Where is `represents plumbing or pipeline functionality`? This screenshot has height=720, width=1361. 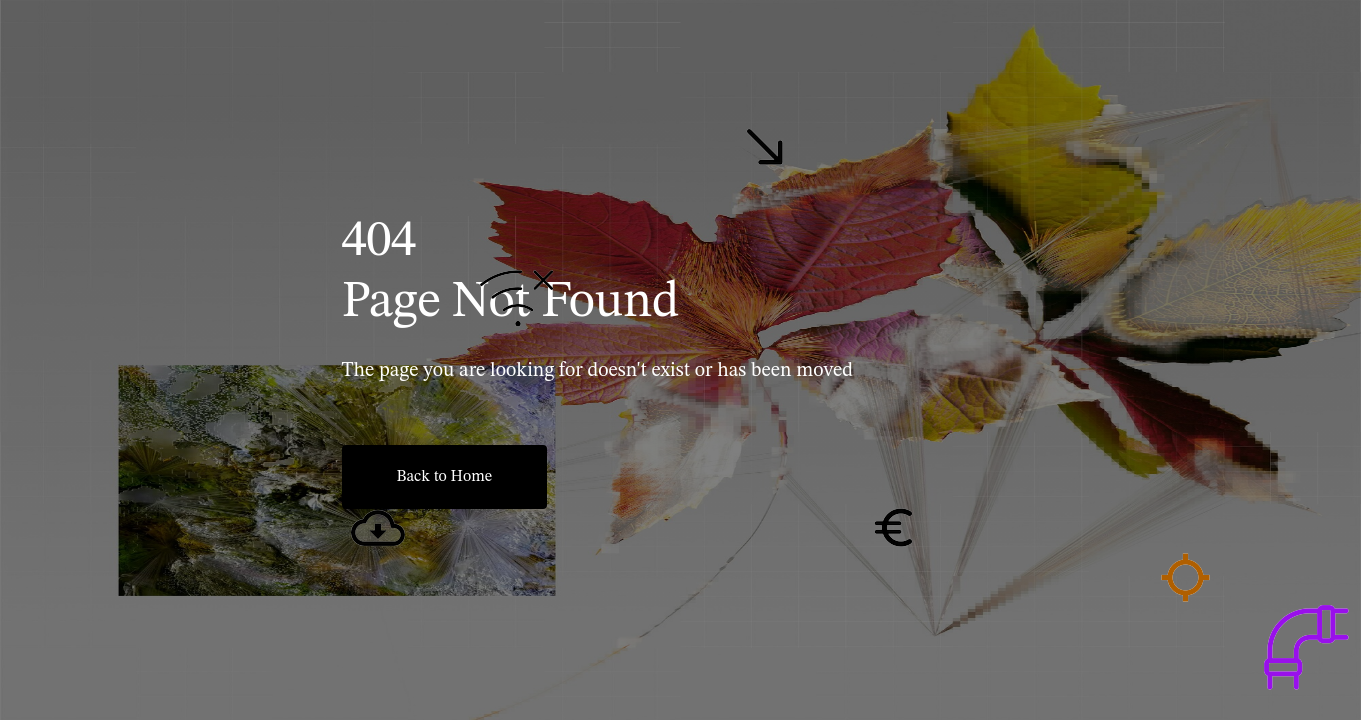 represents plumbing or pipeline functionality is located at coordinates (1303, 644).